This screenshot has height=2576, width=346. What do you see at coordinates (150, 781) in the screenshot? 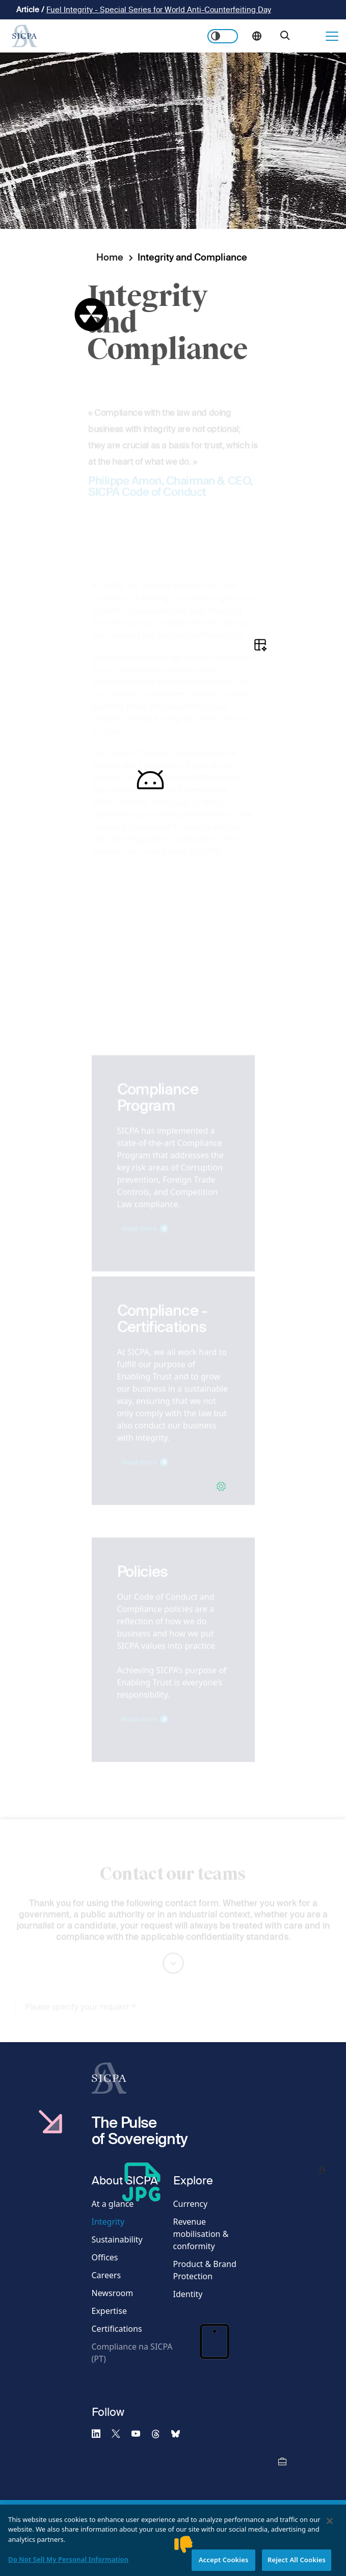
I see `android operating system indicator` at bounding box center [150, 781].